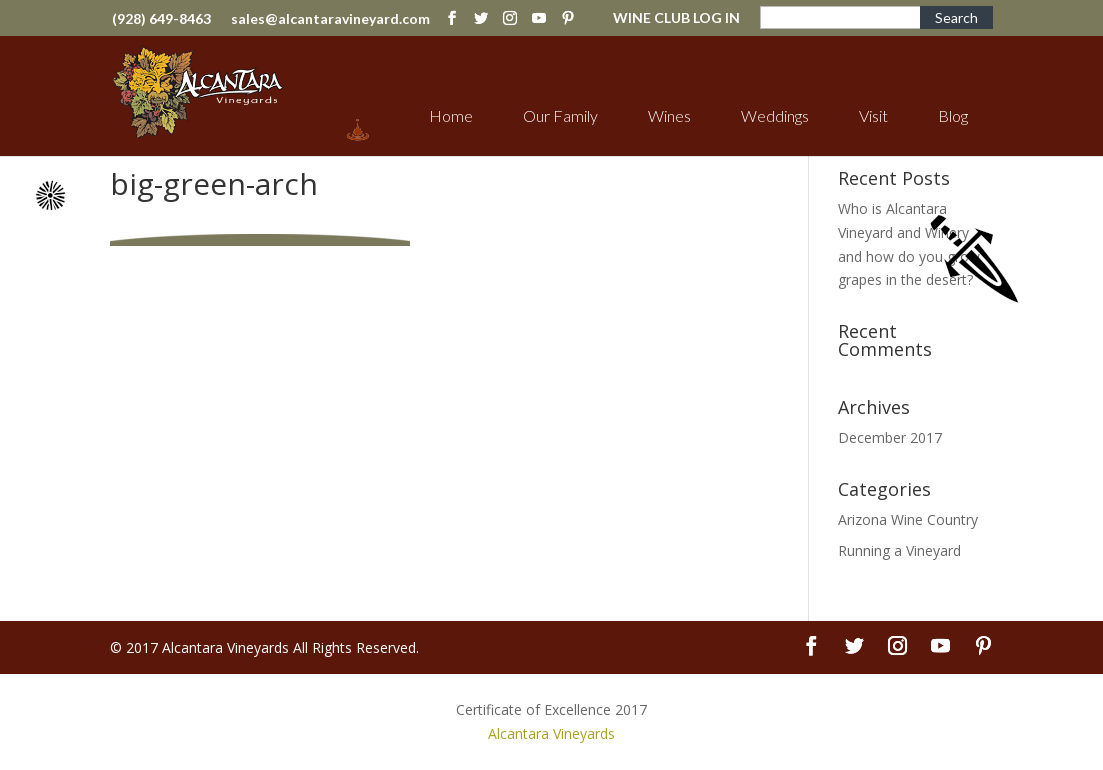  Describe the element at coordinates (974, 259) in the screenshot. I see `equip a dagger or short blade weapon` at that location.